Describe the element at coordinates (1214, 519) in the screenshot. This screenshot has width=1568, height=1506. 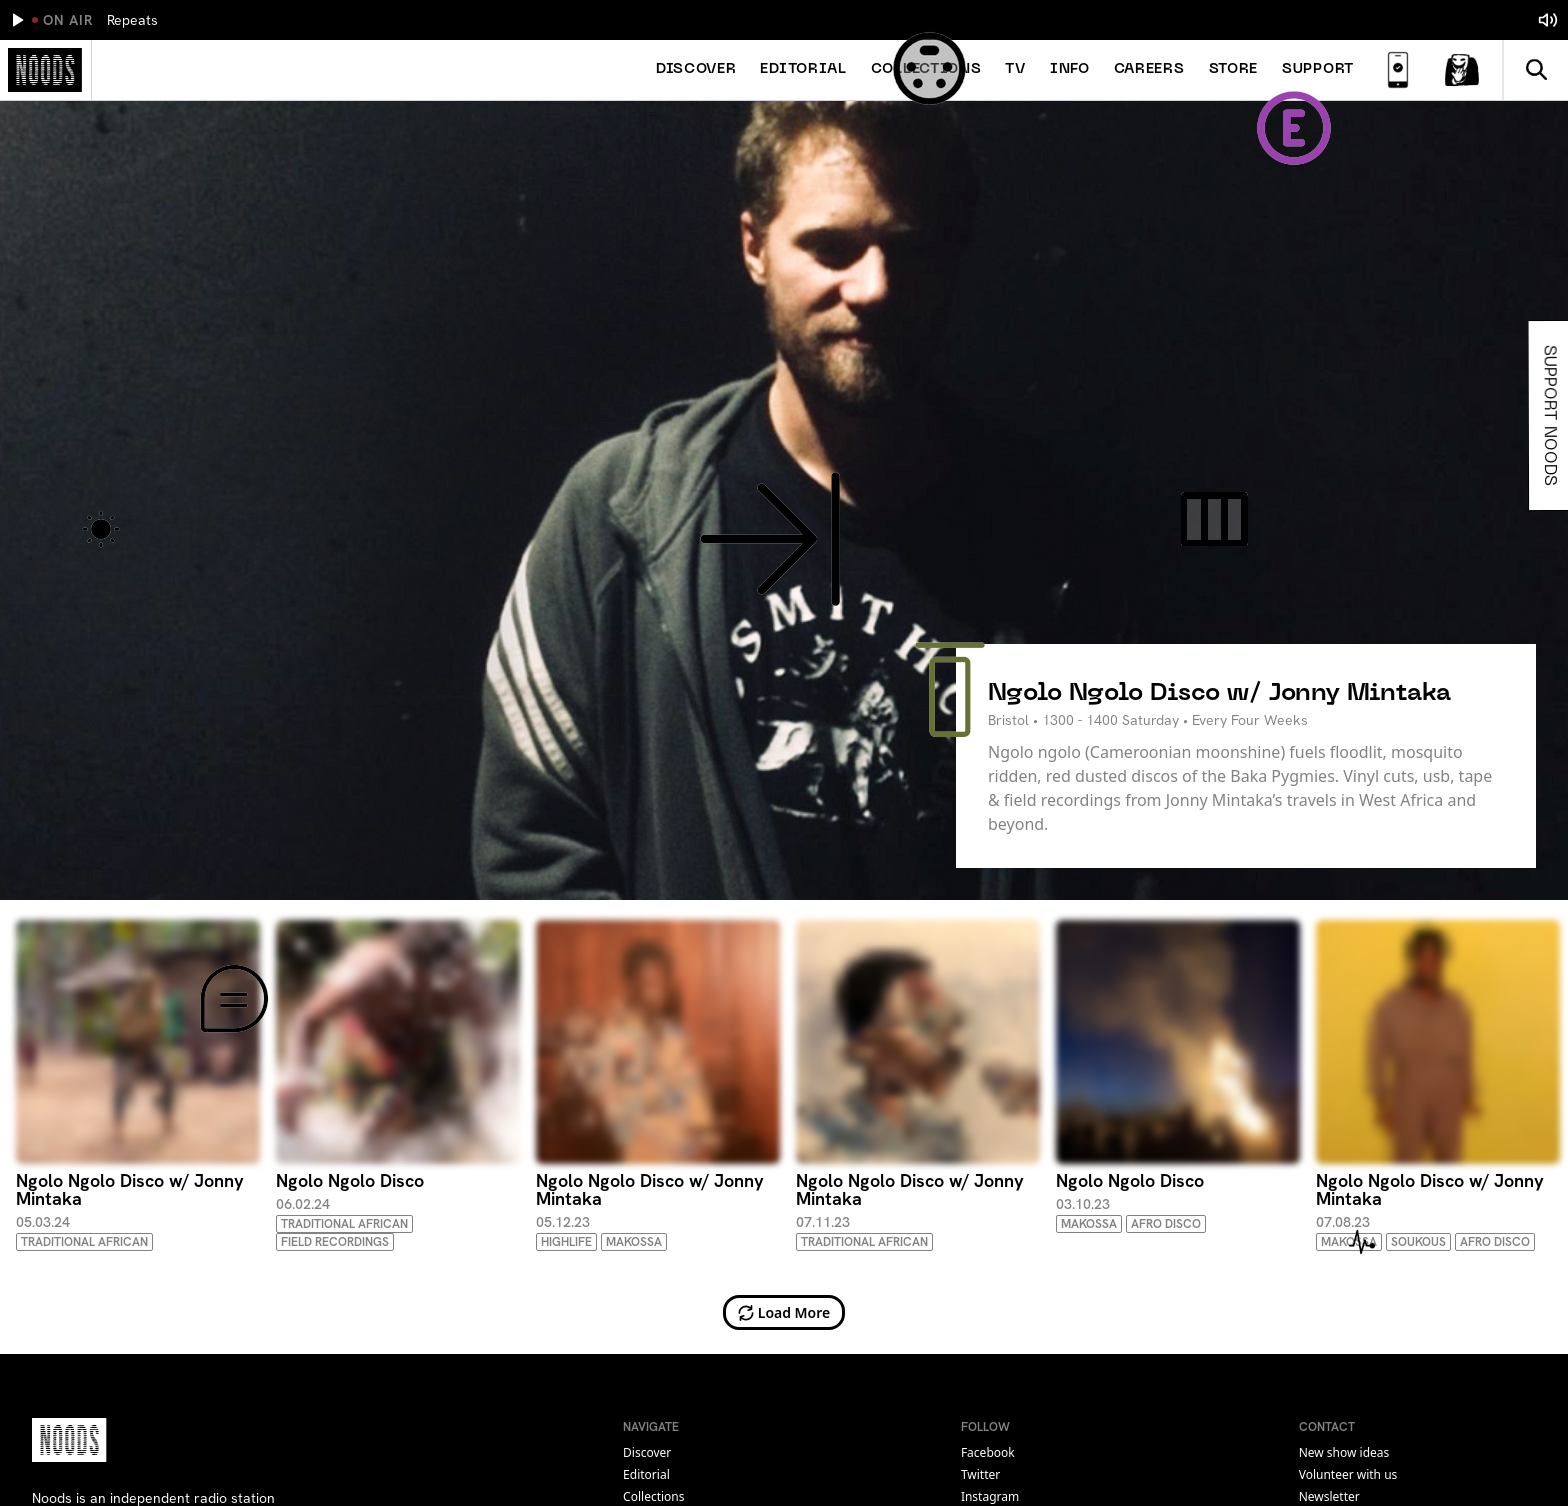
I see `switch to week view in a calendar` at that location.